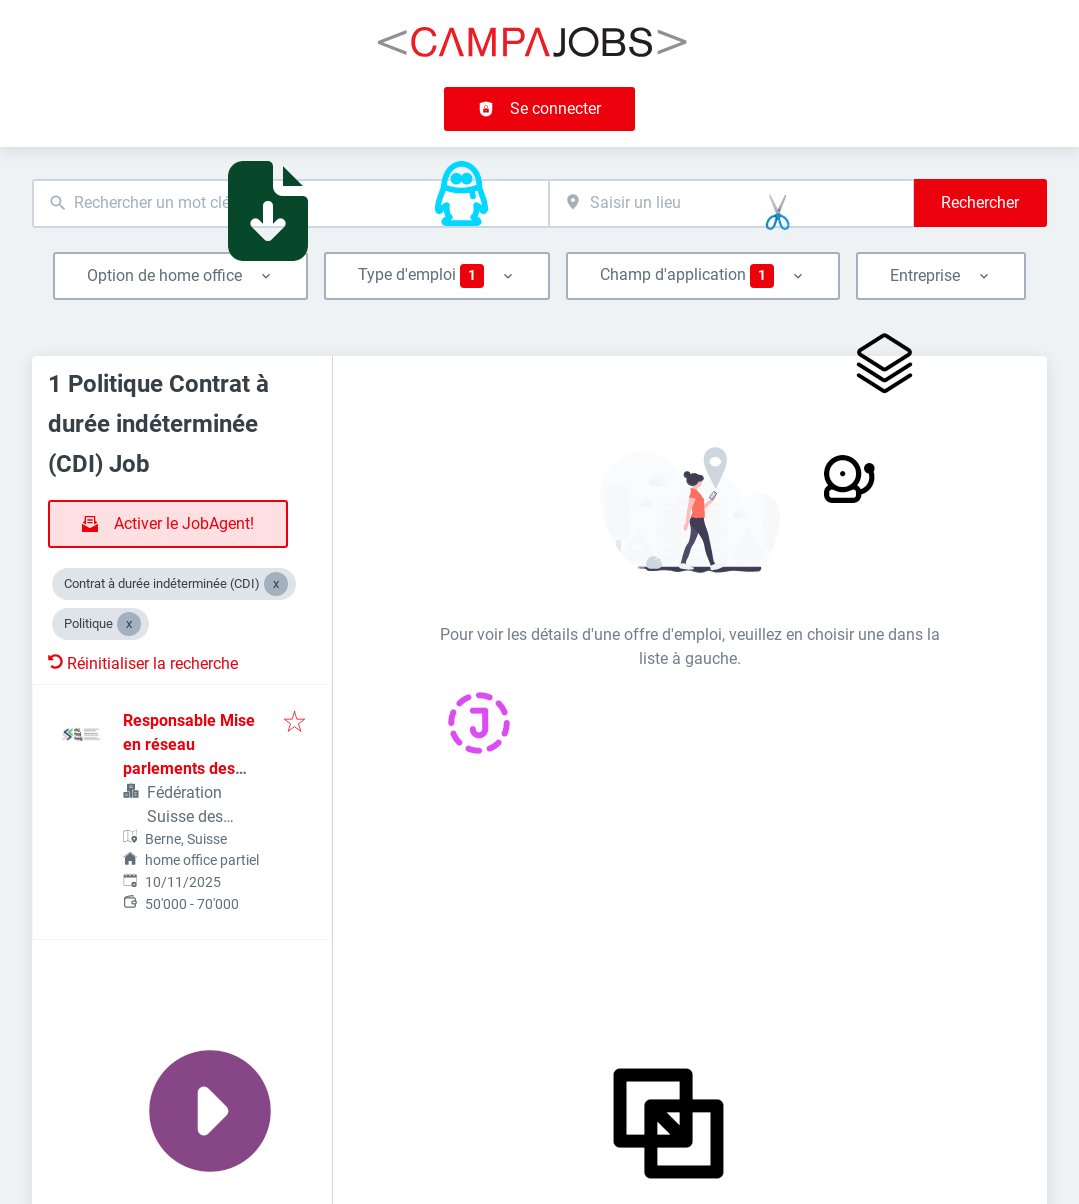  I want to click on play media or video content, so click(210, 1111).